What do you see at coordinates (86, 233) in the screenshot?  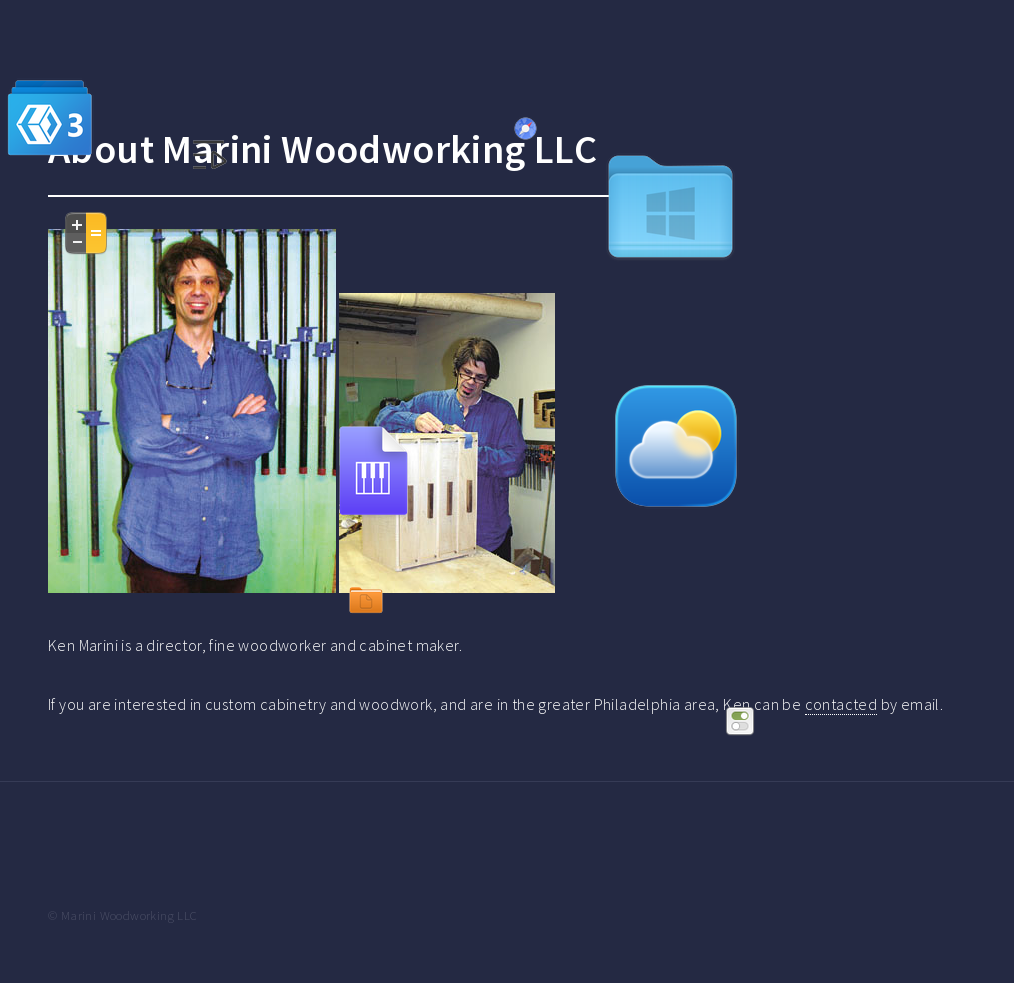 I see `open the calculator app` at bounding box center [86, 233].